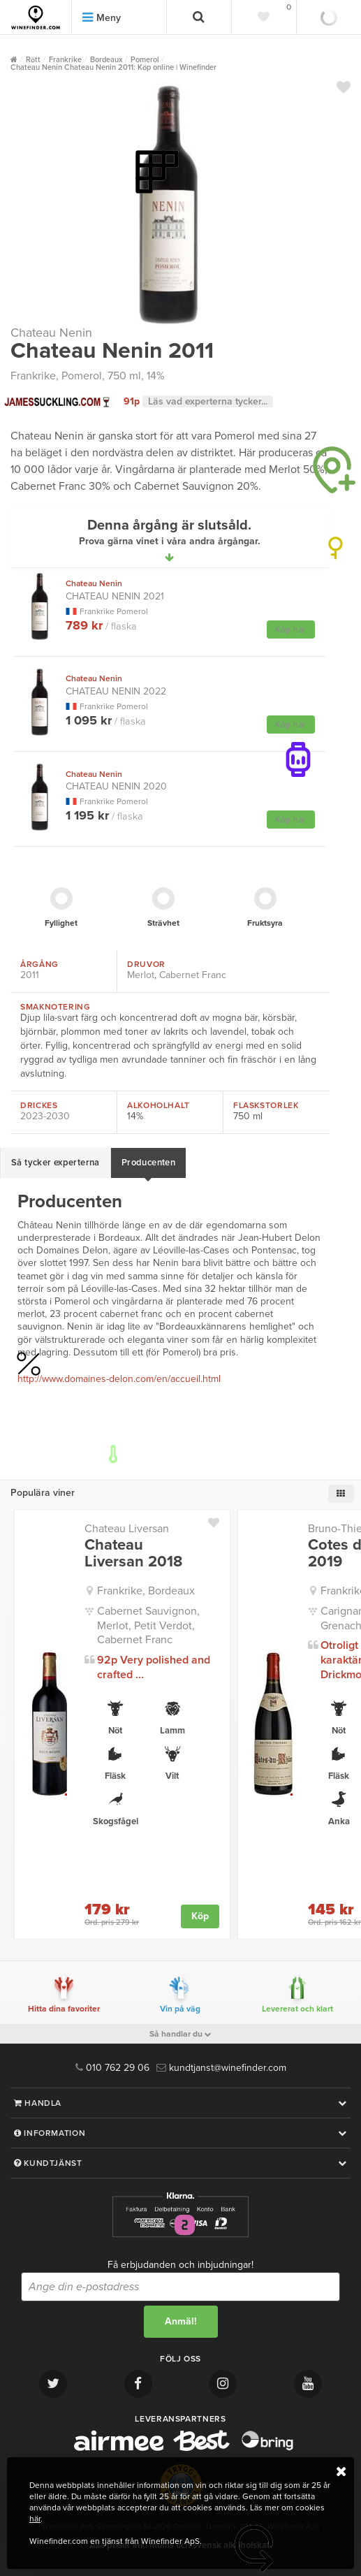  Describe the element at coordinates (184, 2225) in the screenshot. I see `indicates step 2 in a sequence or process` at that location.